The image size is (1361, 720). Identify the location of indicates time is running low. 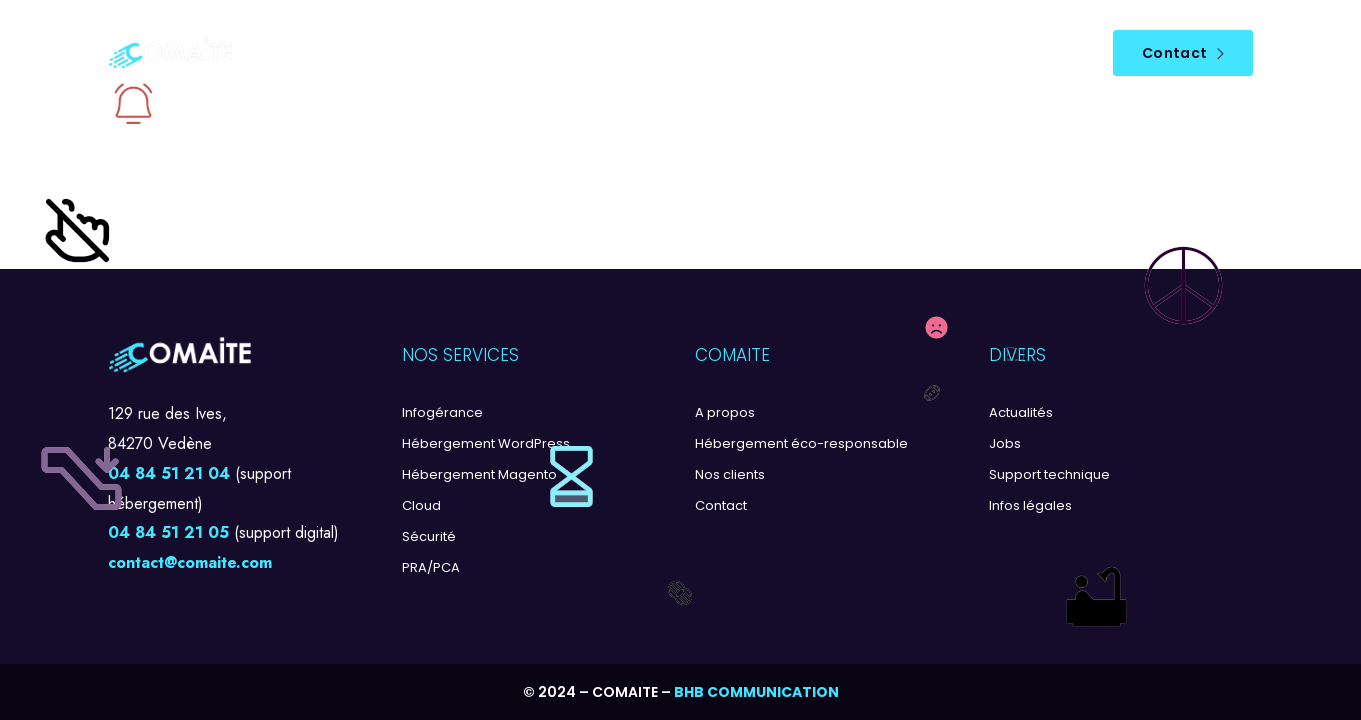
(571, 476).